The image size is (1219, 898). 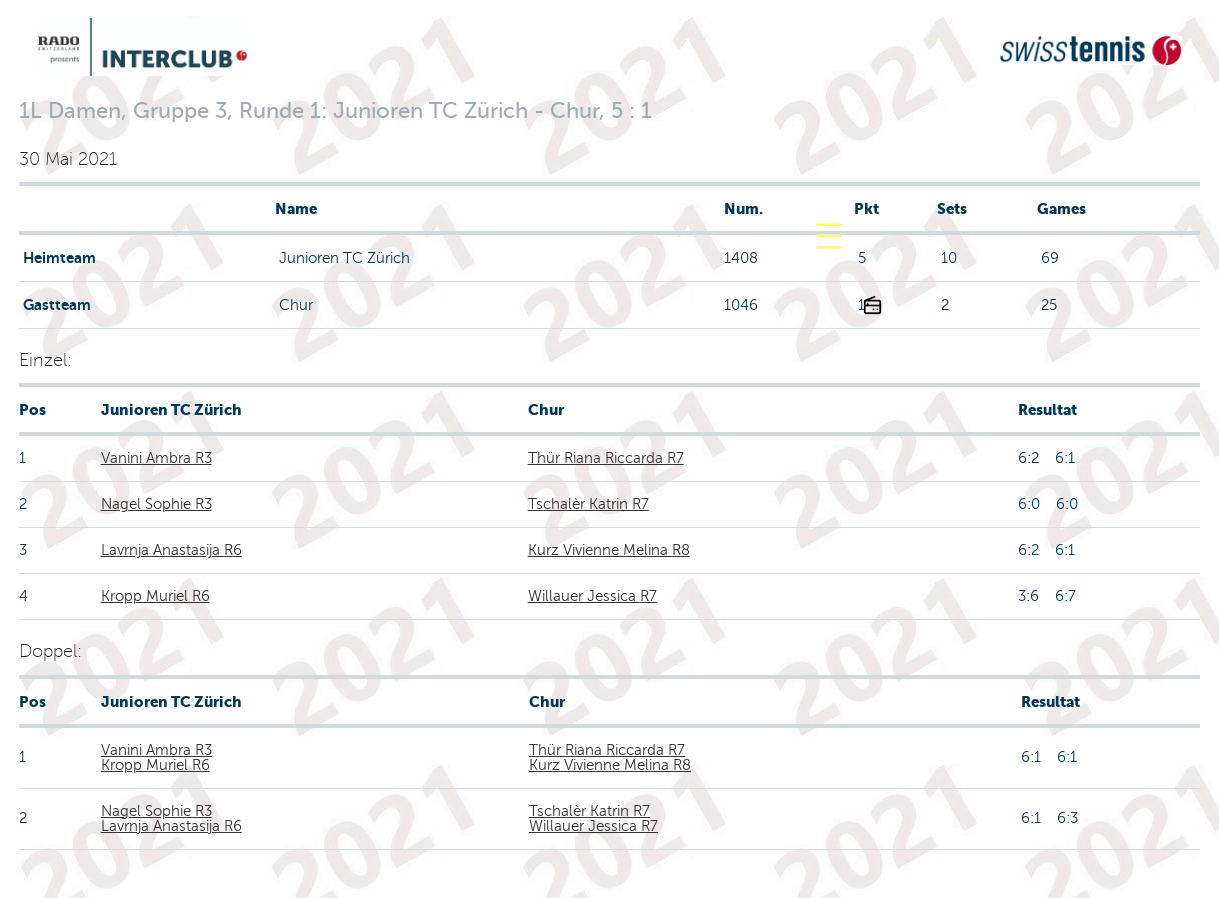 What do you see at coordinates (829, 236) in the screenshot?
I see `toggle medium density view for list items` at bounding box center [829, 236].